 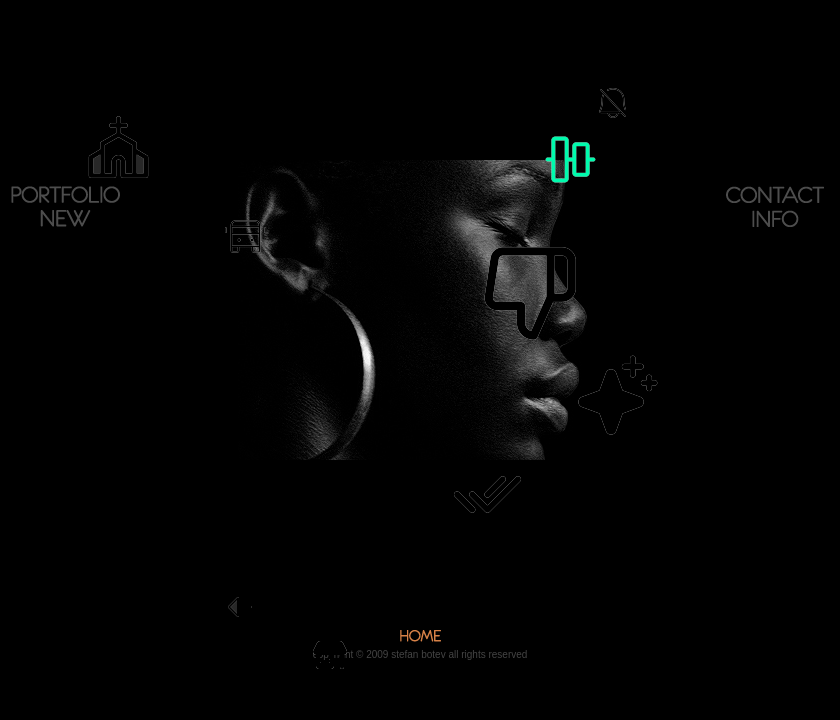 I want to click on view nearby churches or places of worship, so click(x=118, y=150).